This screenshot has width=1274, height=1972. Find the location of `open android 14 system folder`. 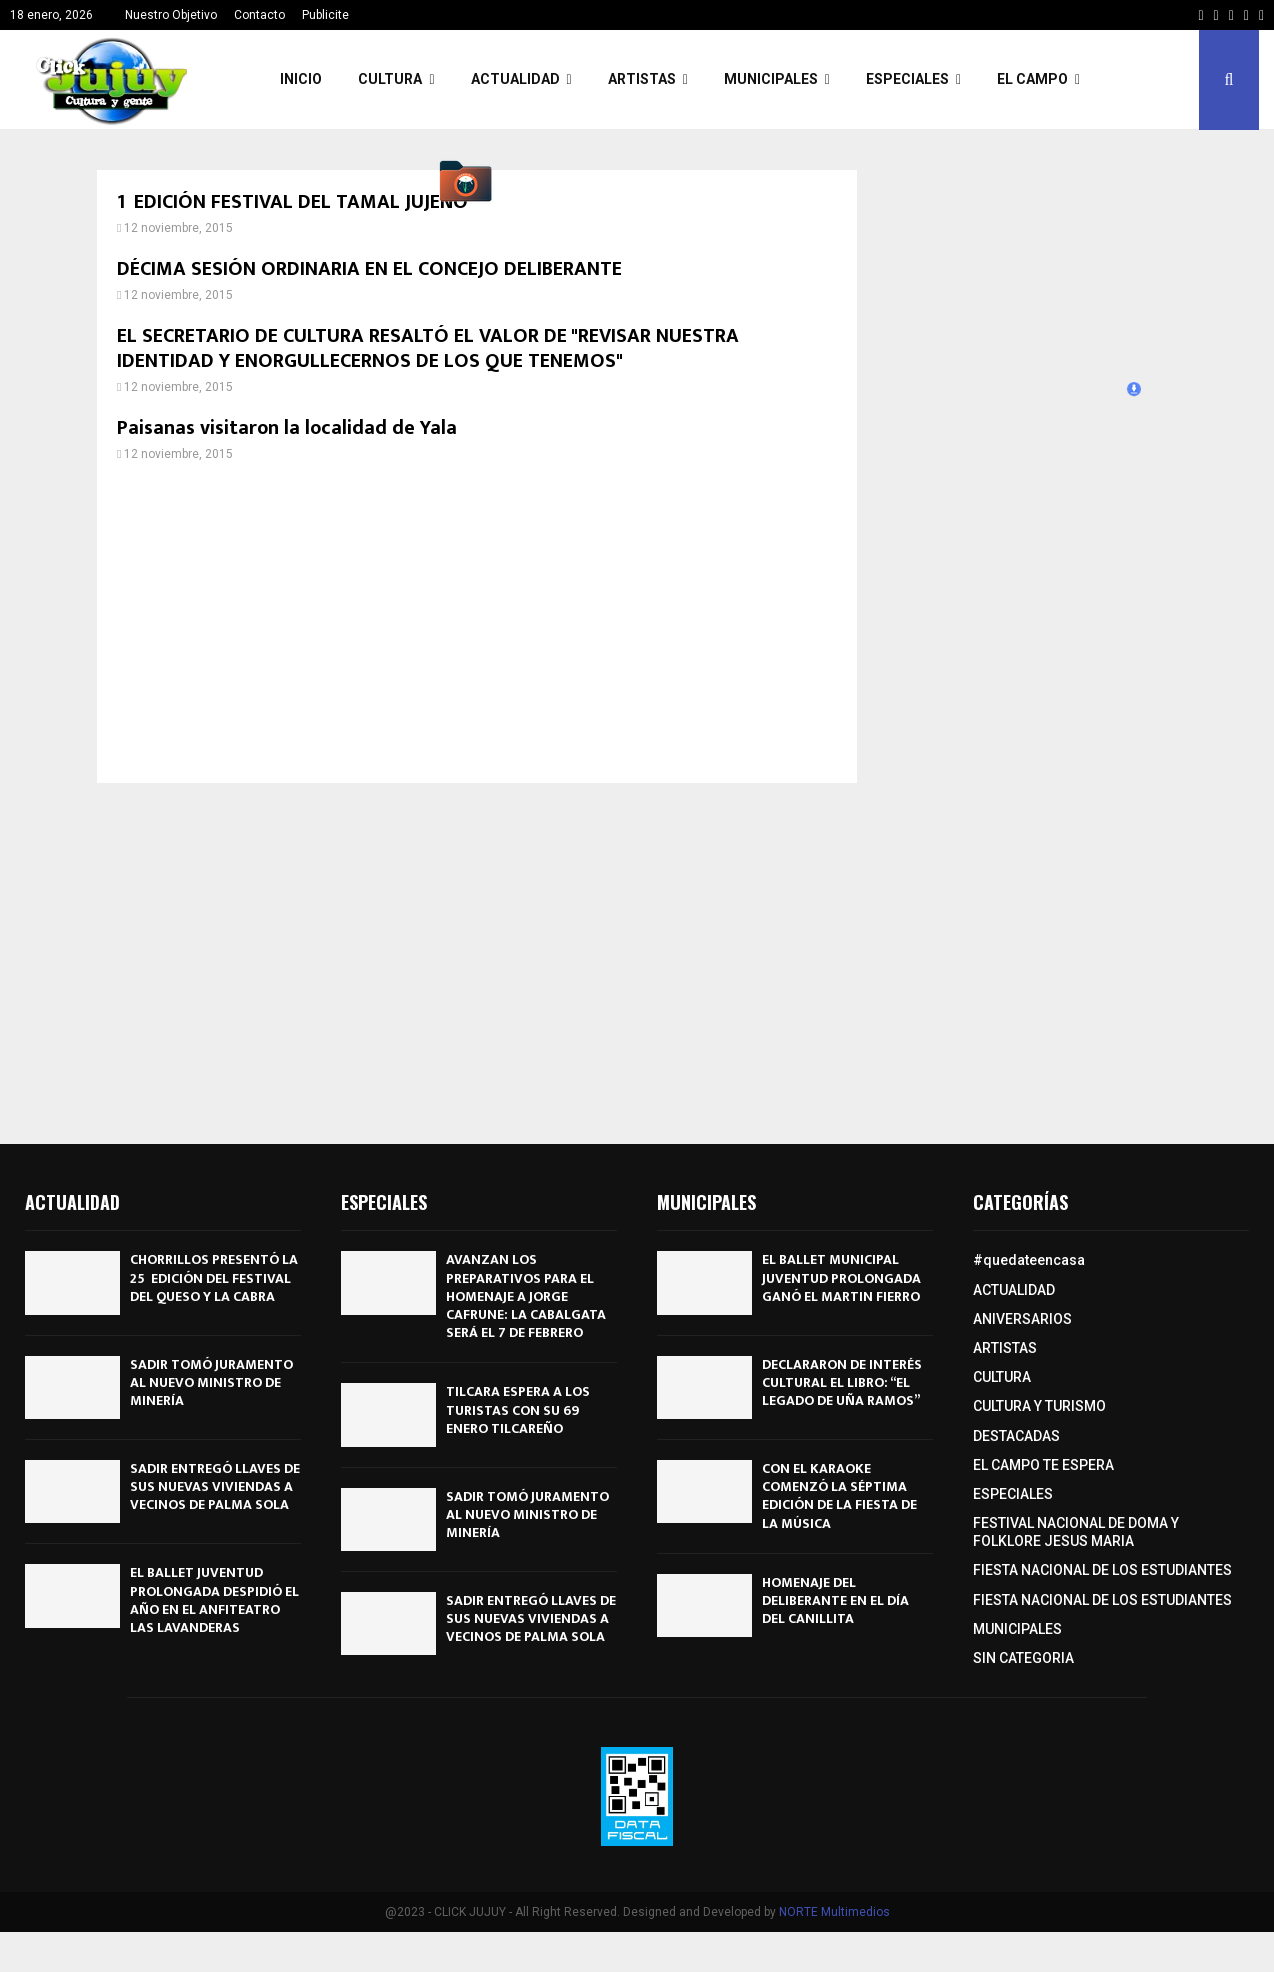

open android 14 system folder is located at coordinates (465, 182).